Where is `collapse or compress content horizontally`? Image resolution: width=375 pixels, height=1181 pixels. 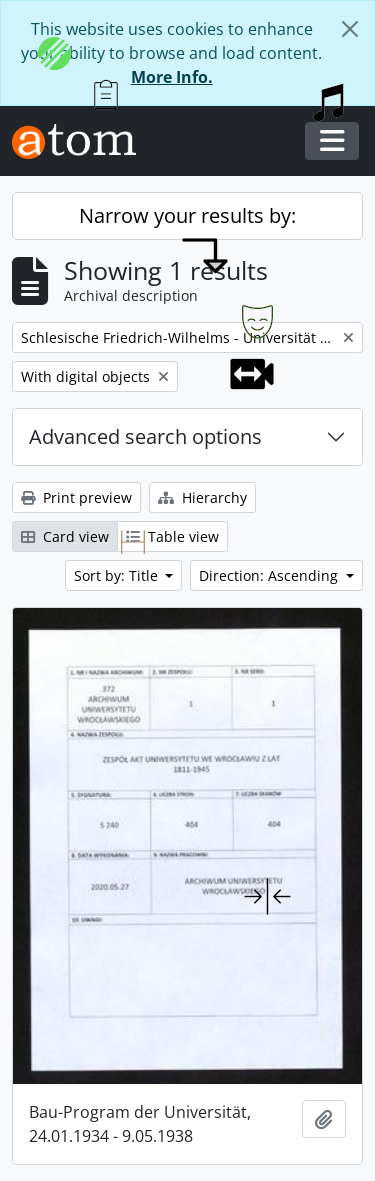
collapse or compress content horizontally is located at coordinates (267, 896).